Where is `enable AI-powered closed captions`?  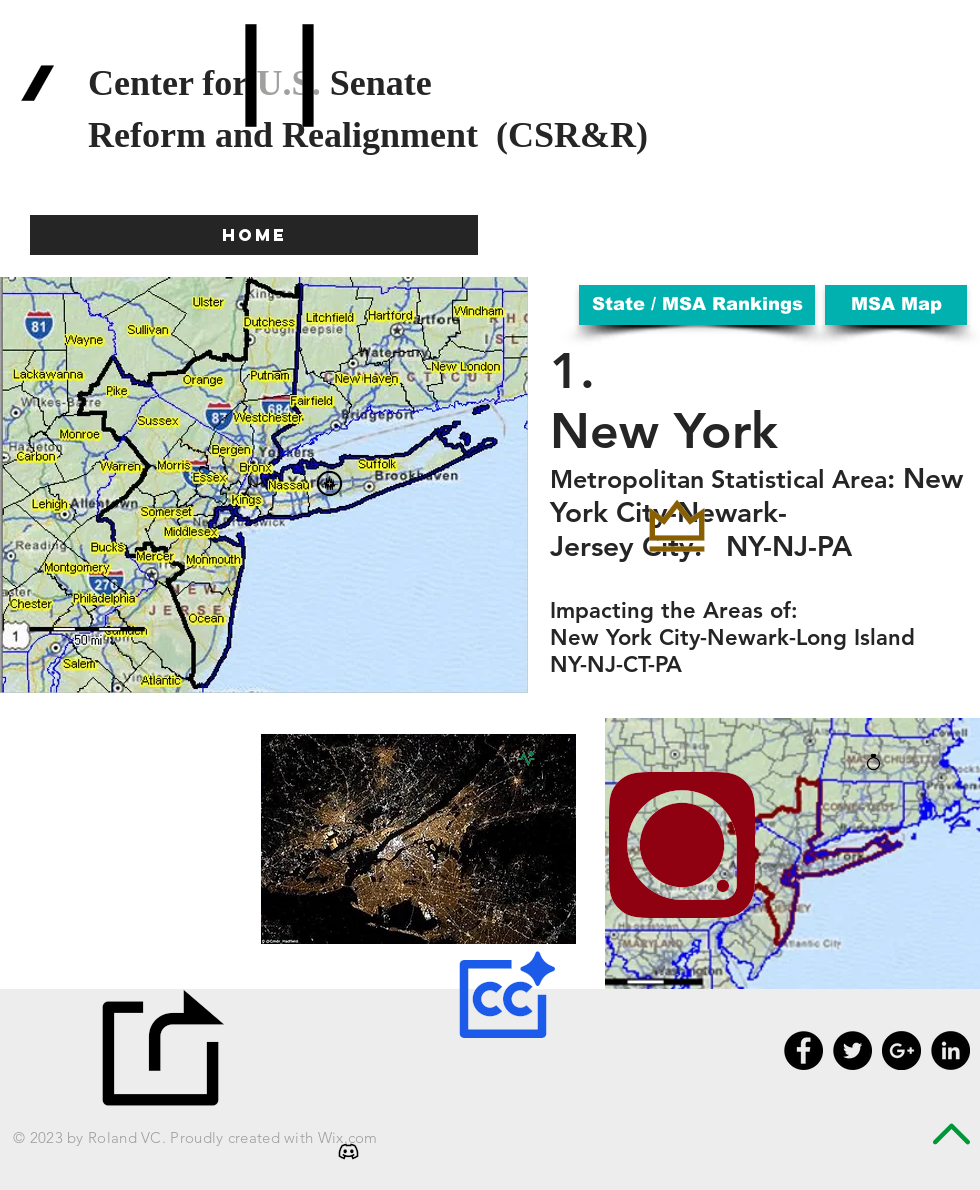
enable AI-powered closed captions is located at coordinates (503, 999).